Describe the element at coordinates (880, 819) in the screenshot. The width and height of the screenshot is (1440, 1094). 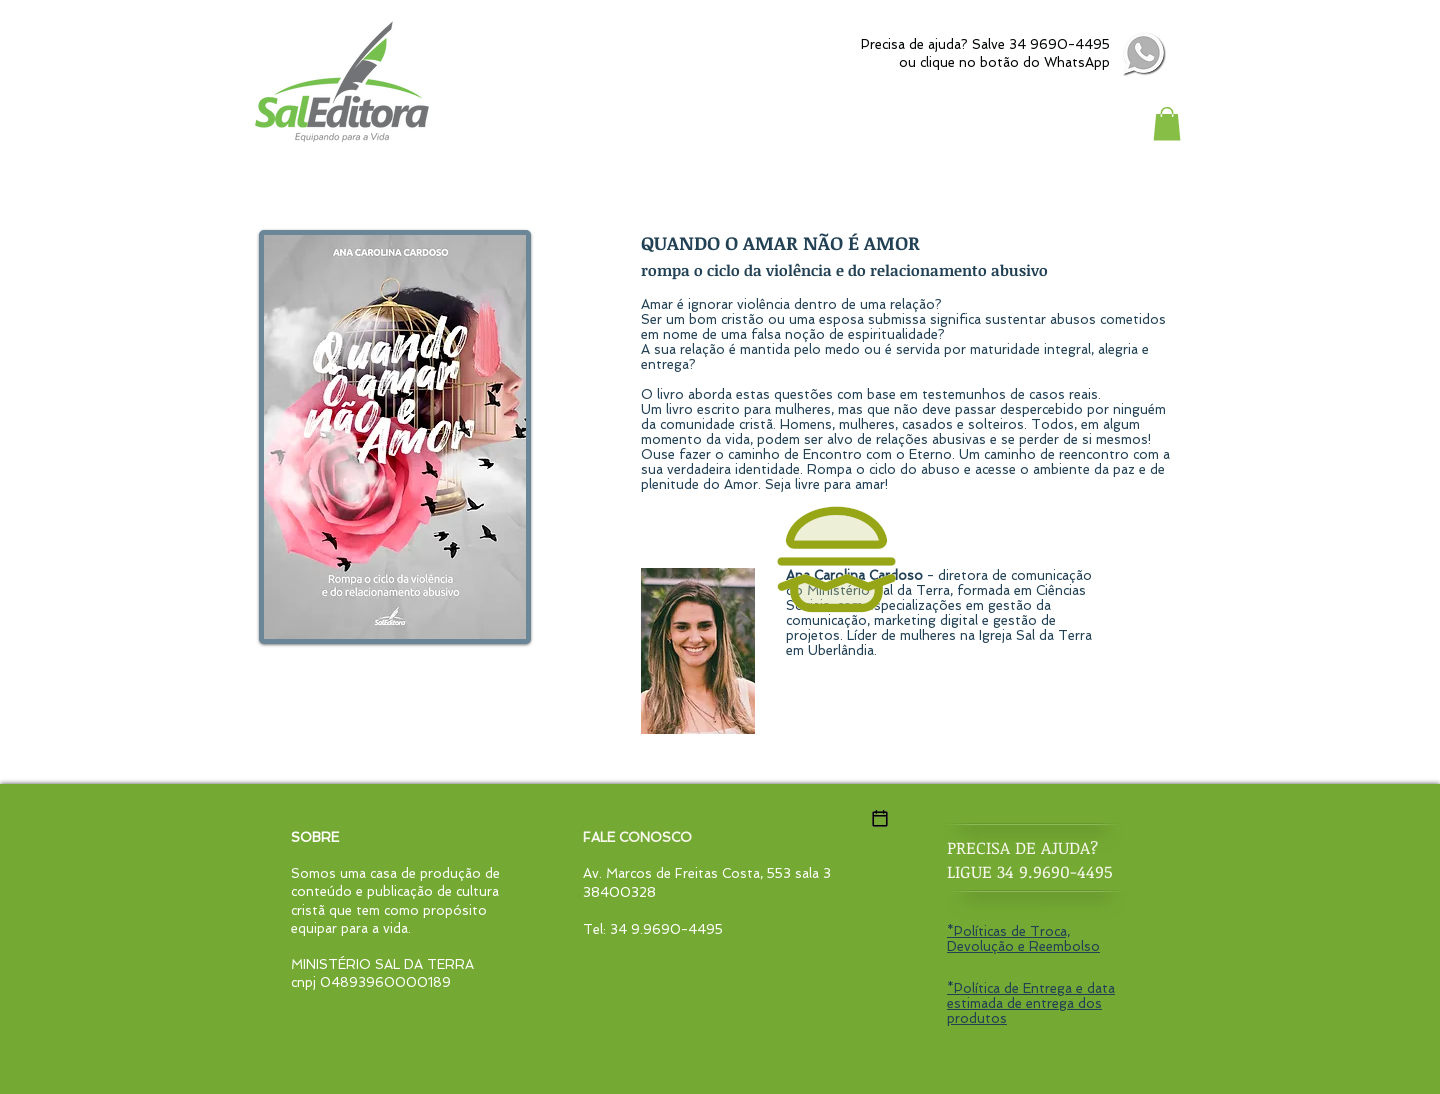
I see `open calendar view` at that location.